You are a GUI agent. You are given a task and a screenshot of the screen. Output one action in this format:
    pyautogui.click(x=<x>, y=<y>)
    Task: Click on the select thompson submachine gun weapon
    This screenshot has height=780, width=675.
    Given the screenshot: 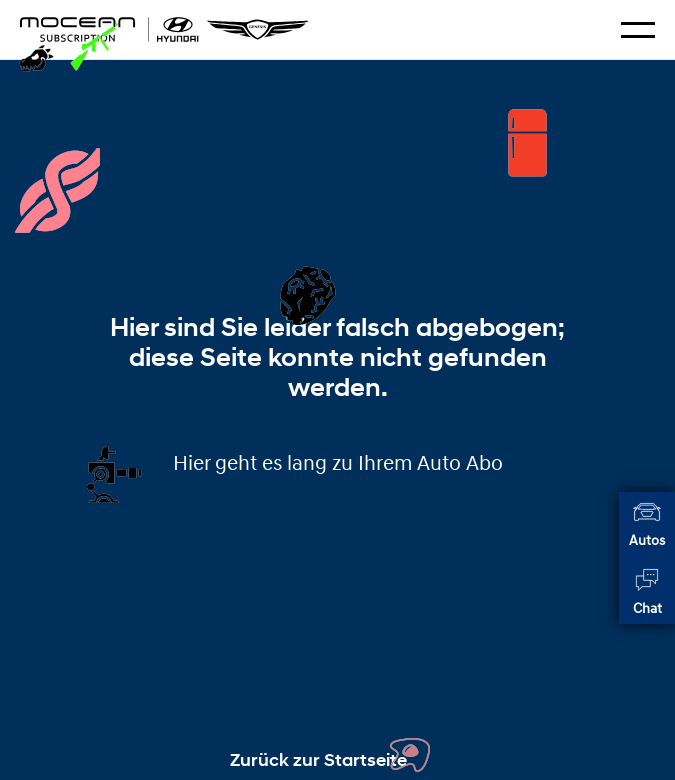 What is the action you would take?
    pyautogui.click(x=94, y=46)
    